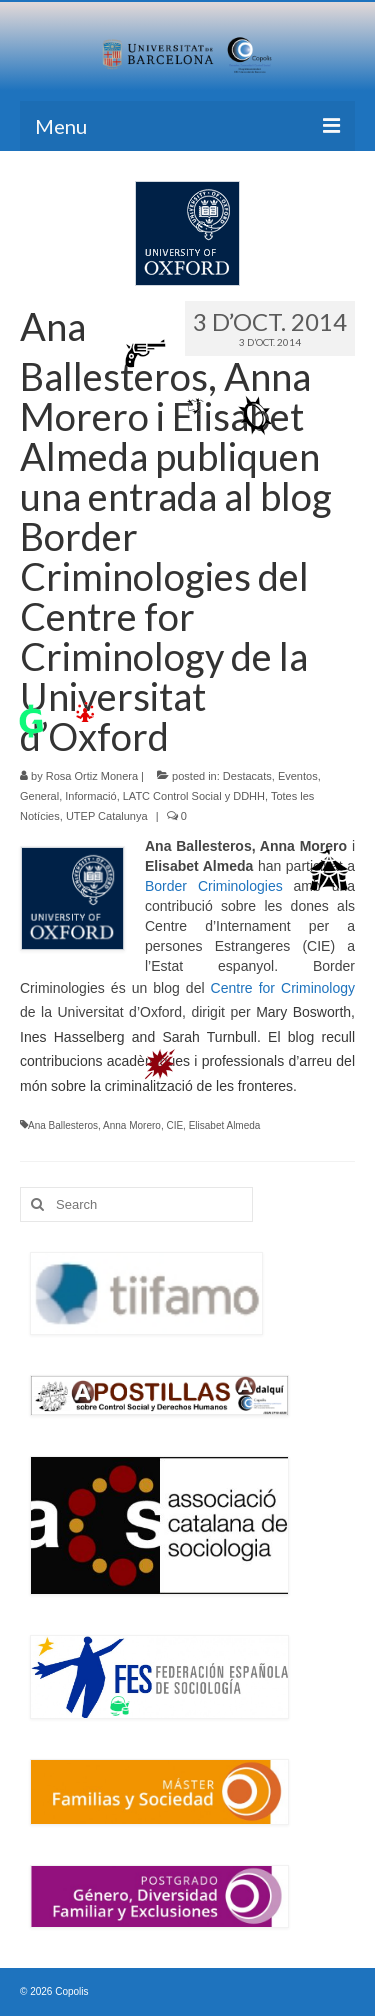 The image size is (375, 2016). What do you see at coordinates (195, 406) in the screenshot?
I see `indicates territory expansion or takeover in strategy games` at bounding box center [195, 406].